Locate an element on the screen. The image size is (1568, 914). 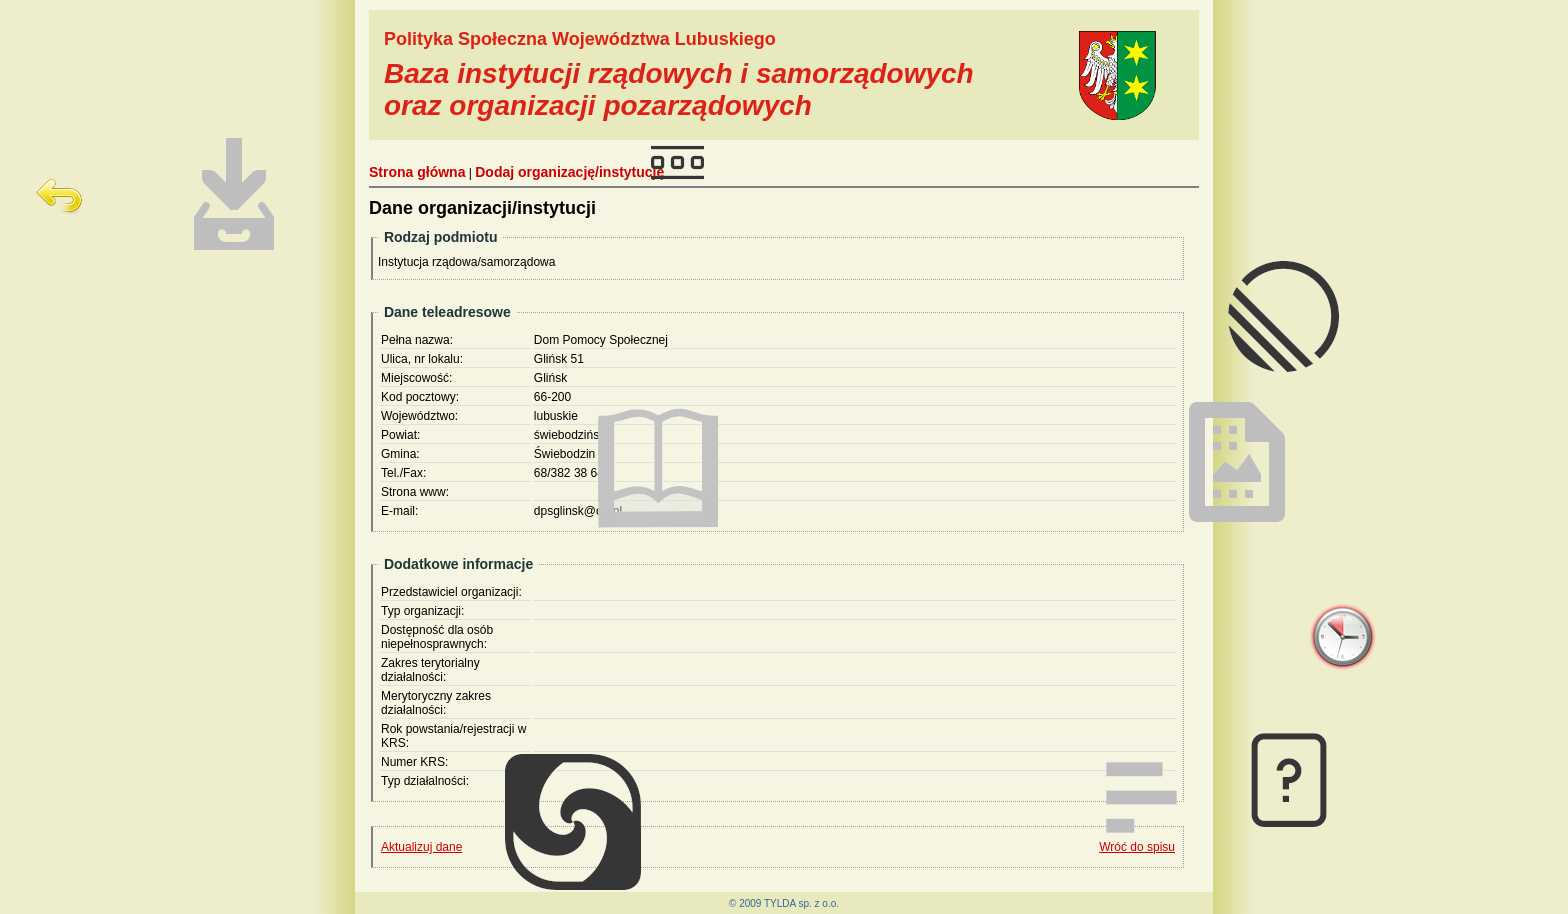
access help documentation is located at coordinates (1289, 777).